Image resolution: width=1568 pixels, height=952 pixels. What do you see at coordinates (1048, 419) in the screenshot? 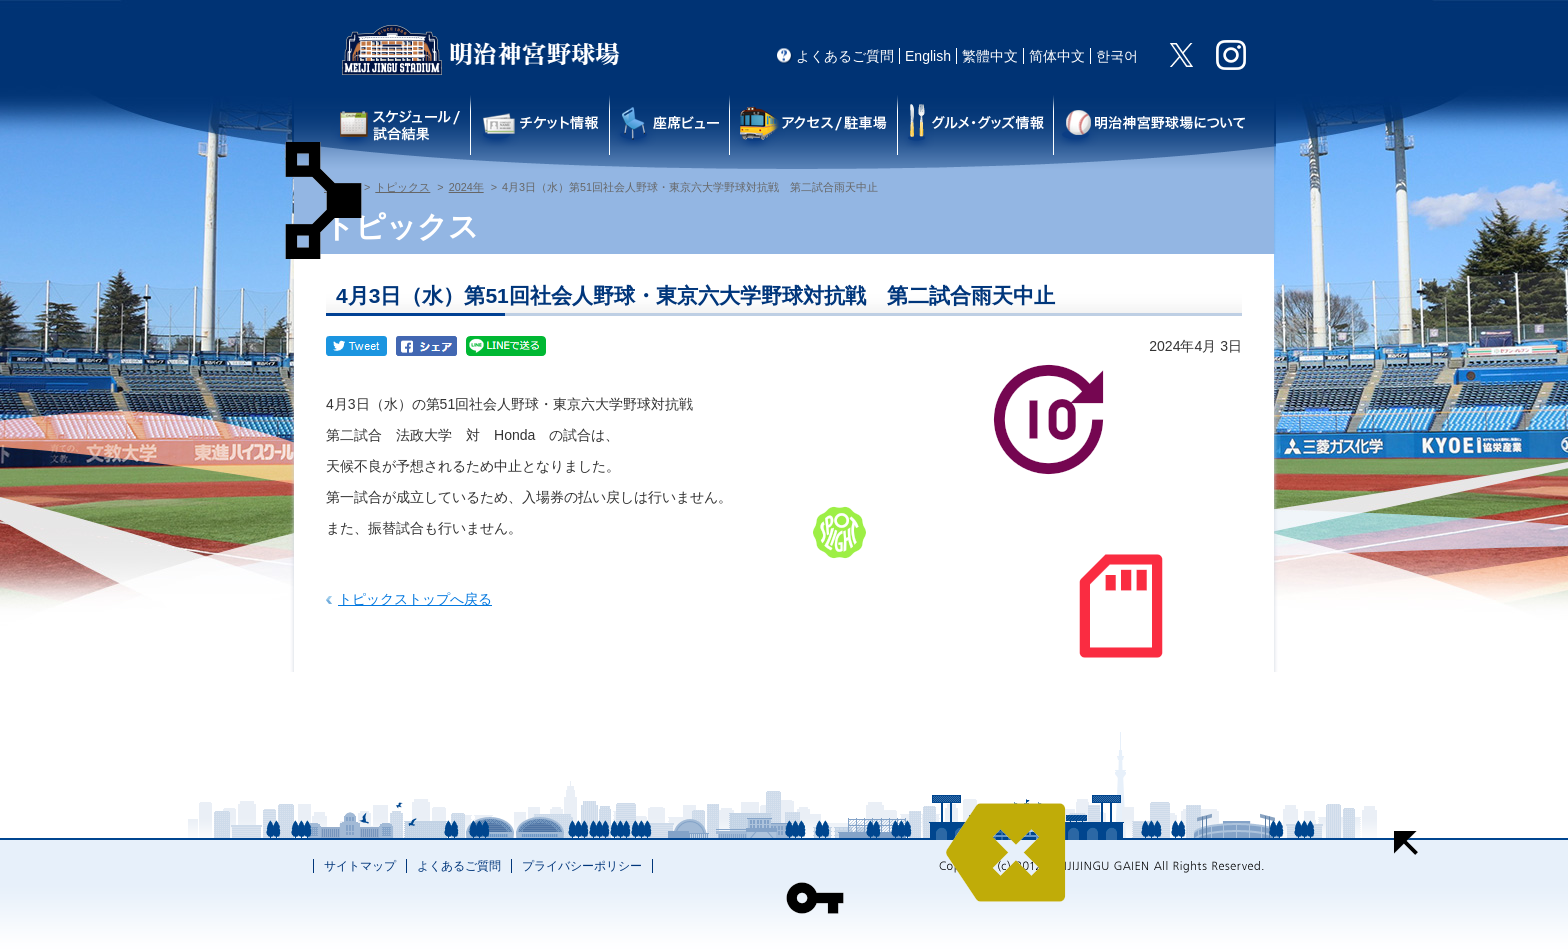
I see `skip forward 10 seconds` at bounding box center [1048, 419].